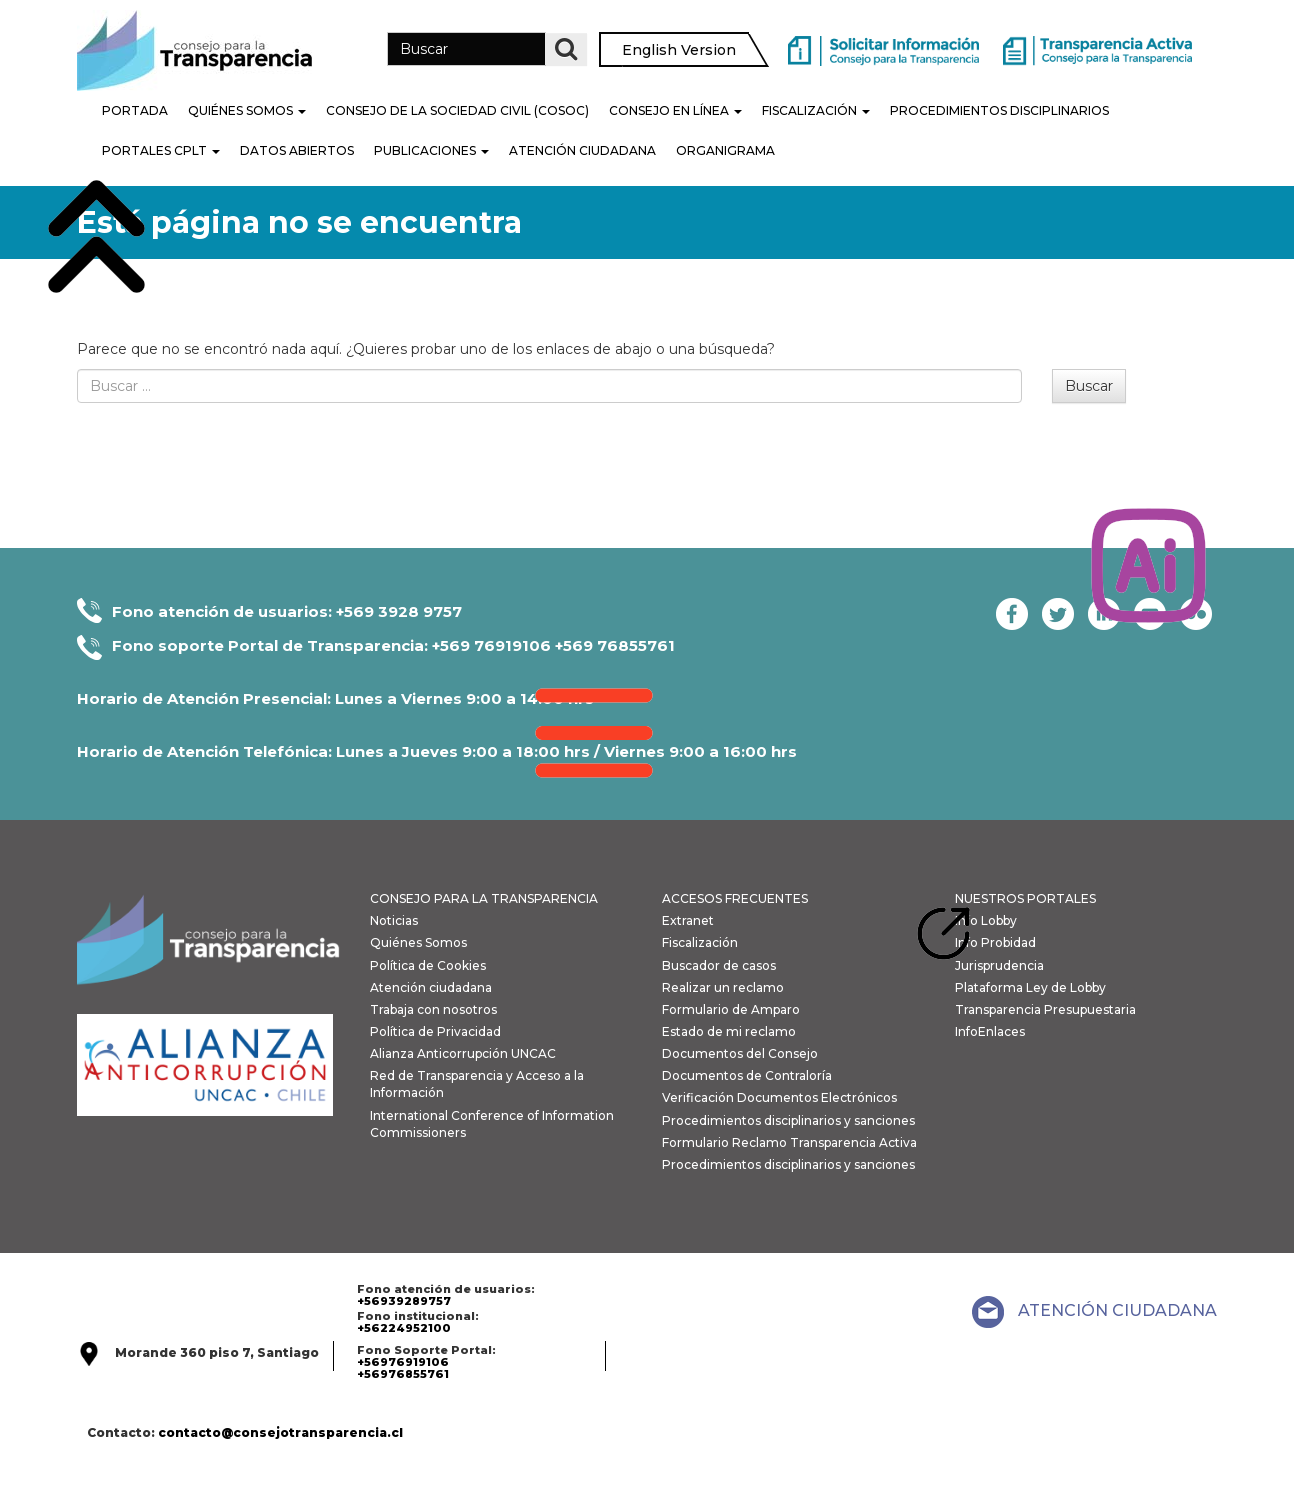 This screenshot has width=1294, height=1496. I want to click on open navigation menu, so click(594, 733).